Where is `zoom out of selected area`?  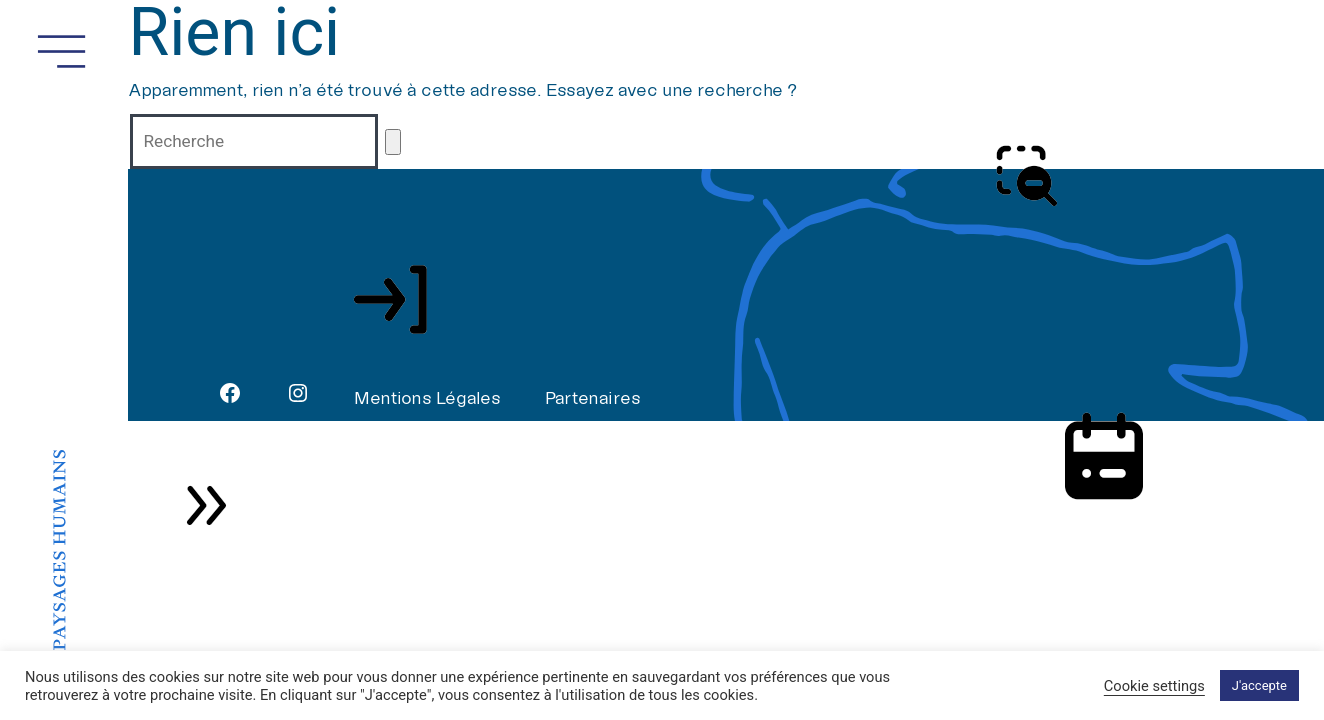
zoom out of selected area is located at coordinates (1025, 174).